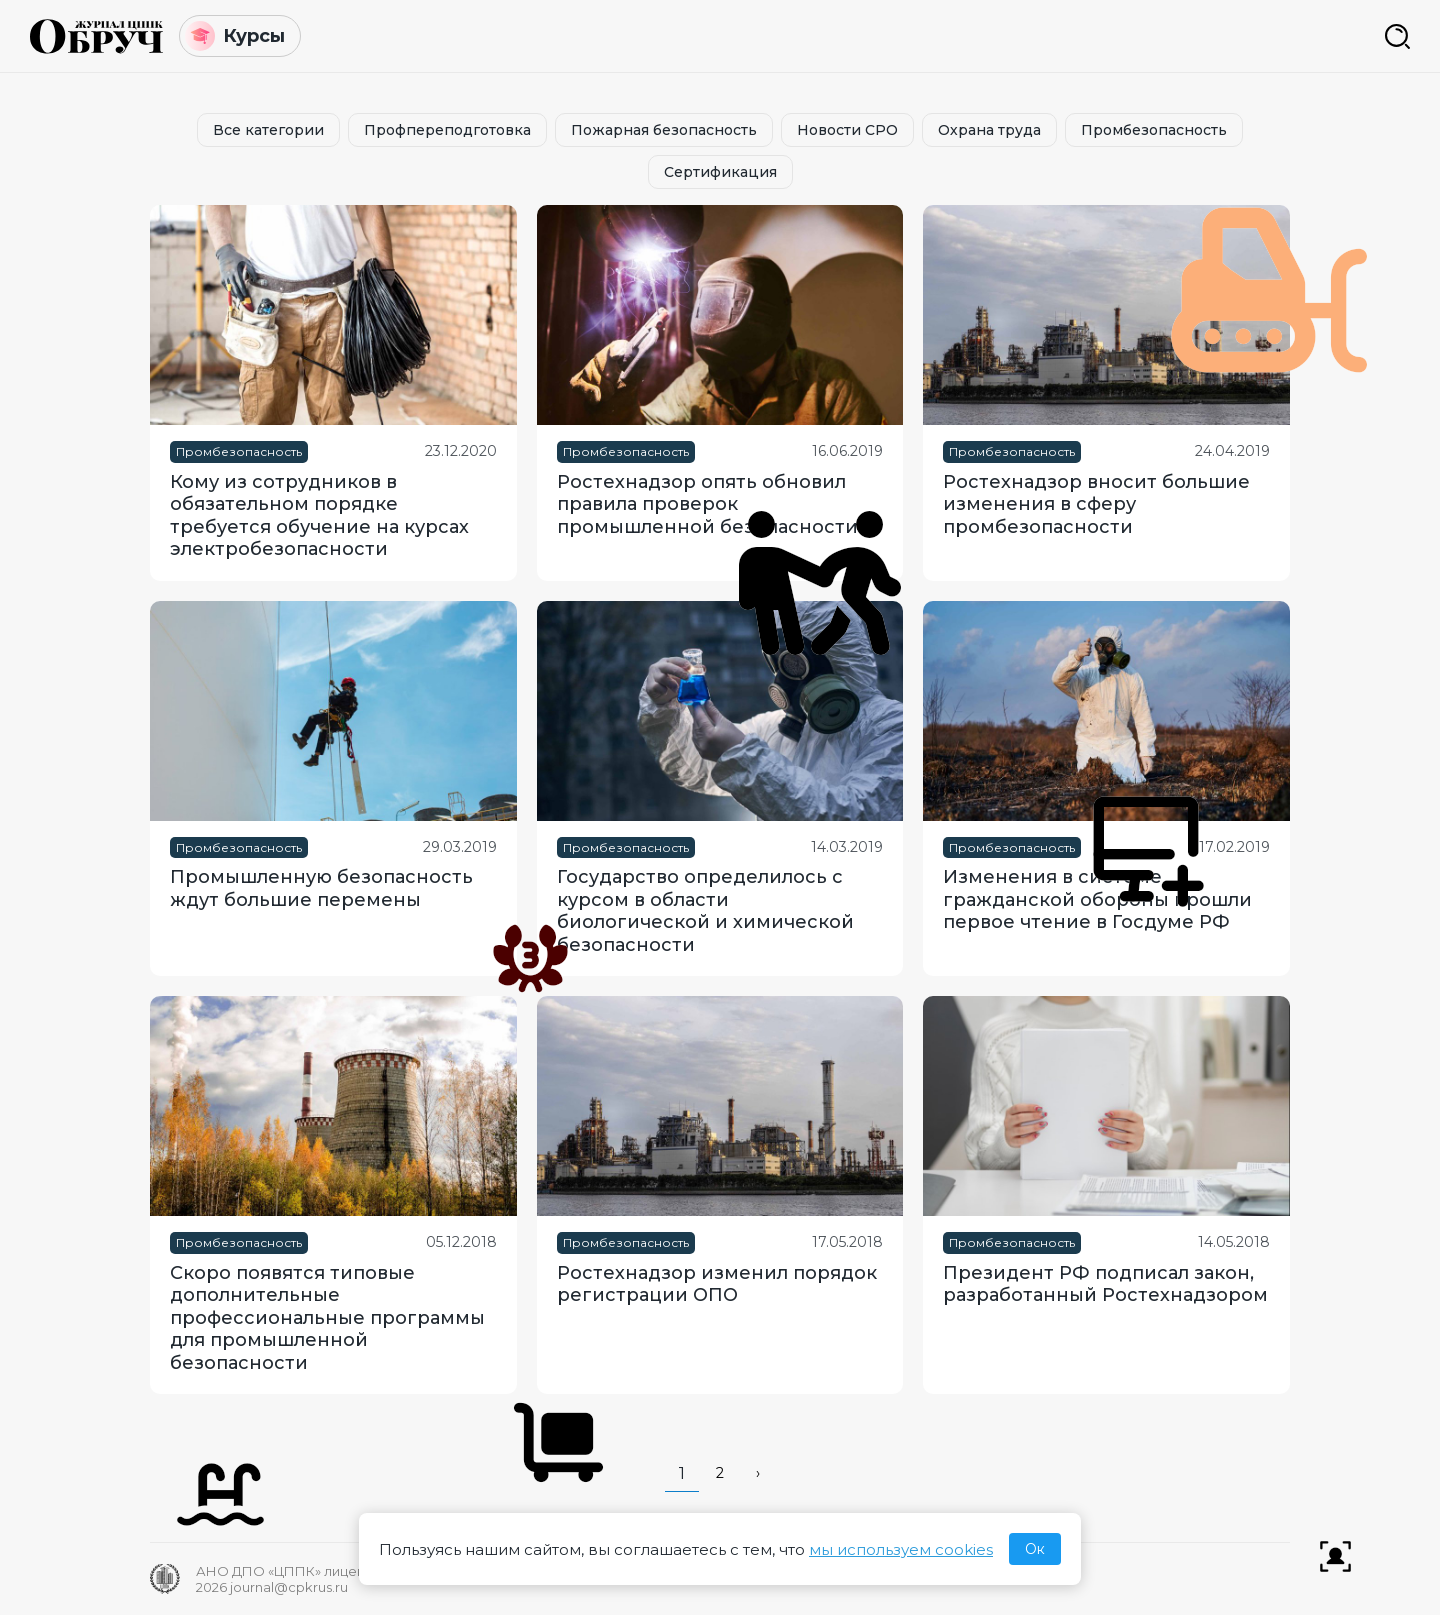 This screenshot has height=1615, width=1440. What do you see at coordinates (820, 583) in the screenshot?
I see `indicates evacuation or emergency exit in progress` at bounding box center [820, 583].